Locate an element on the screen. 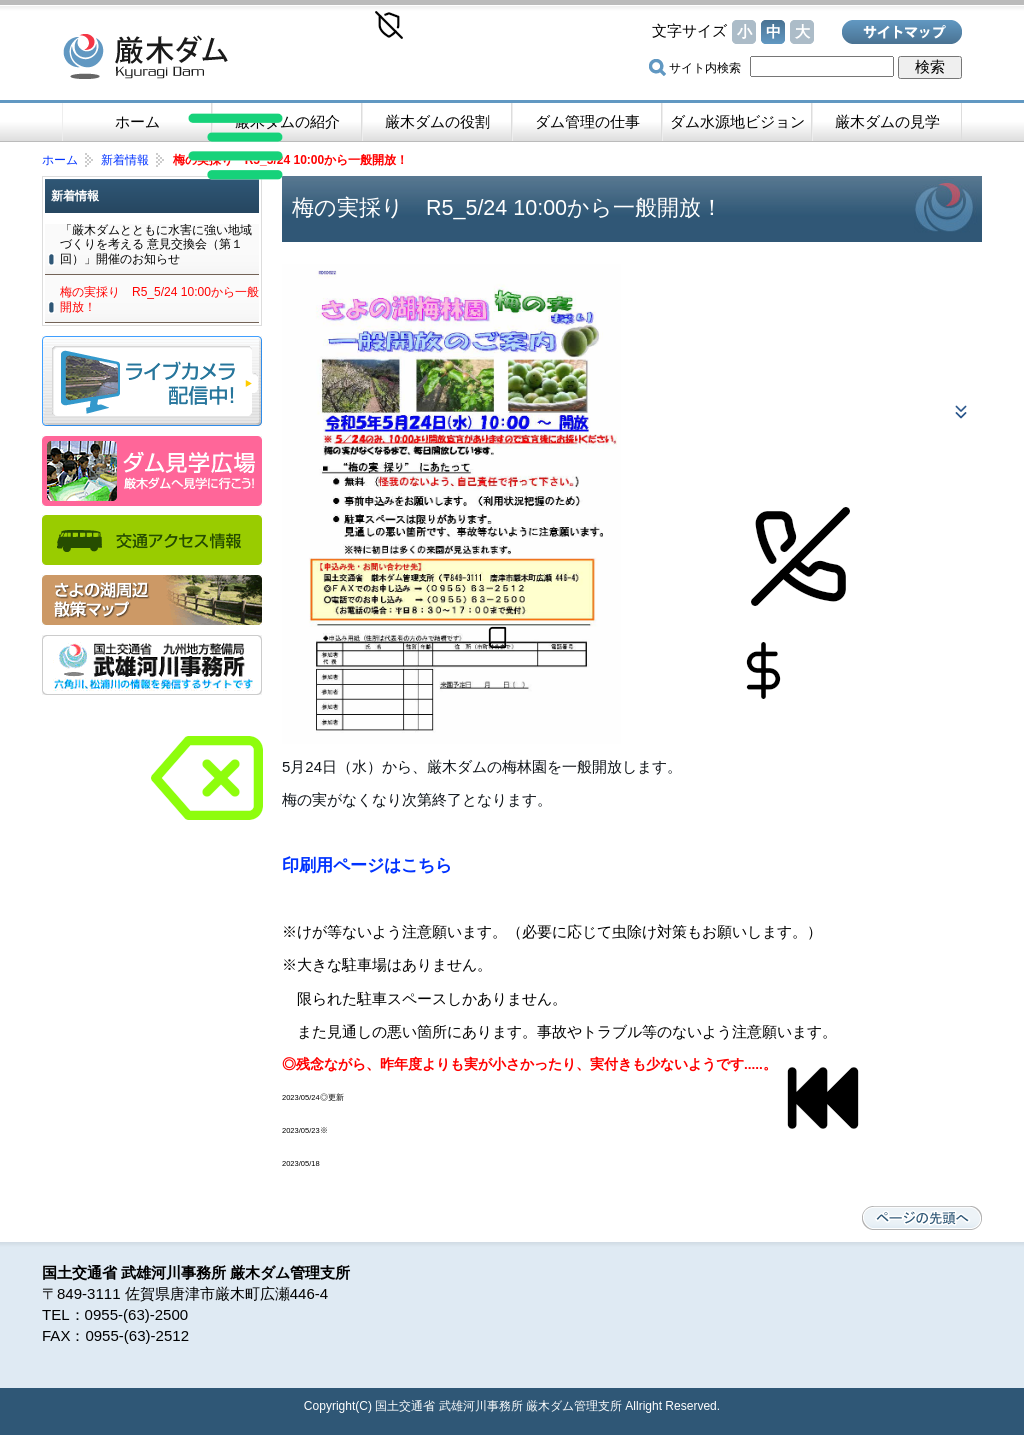 Image resolution: width=1024 pixels, height=1443 pixels. open a book or reading view is located at coordinates (497, 637).